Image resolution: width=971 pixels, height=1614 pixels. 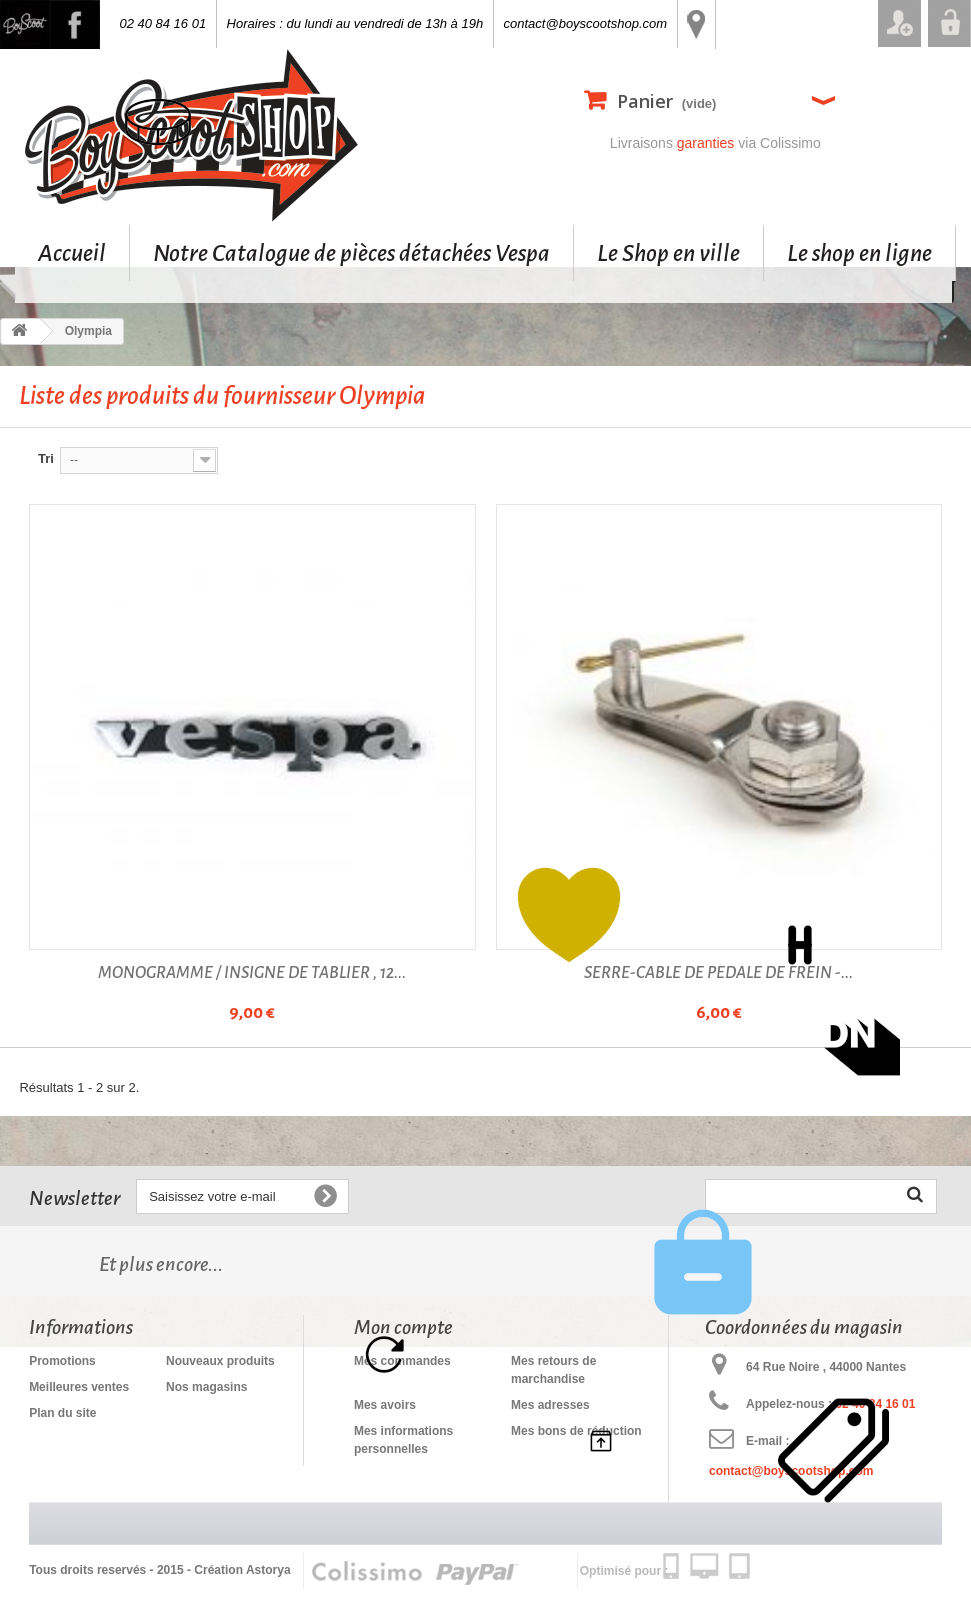 What do you see at coordinates (833, 1450) in the screenshot?
I see `view tags or labels` at bounding box center [833, 1450].